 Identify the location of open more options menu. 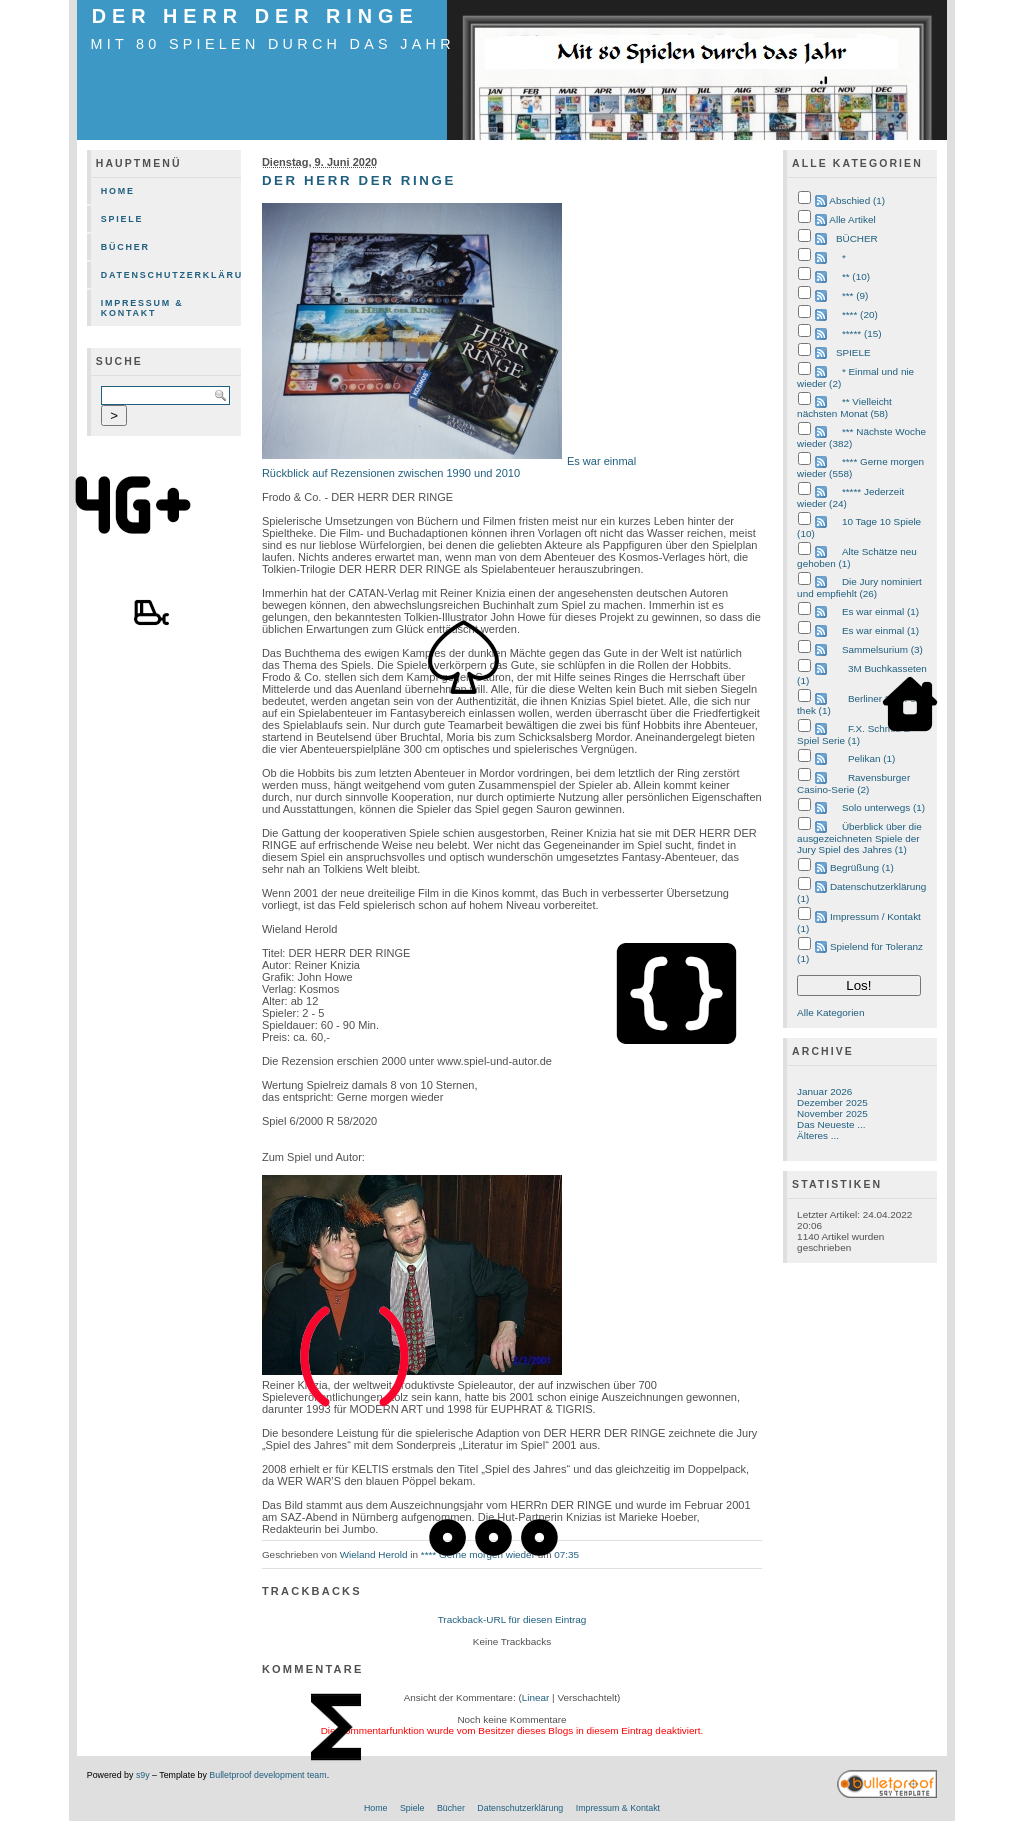
(493, 1537).